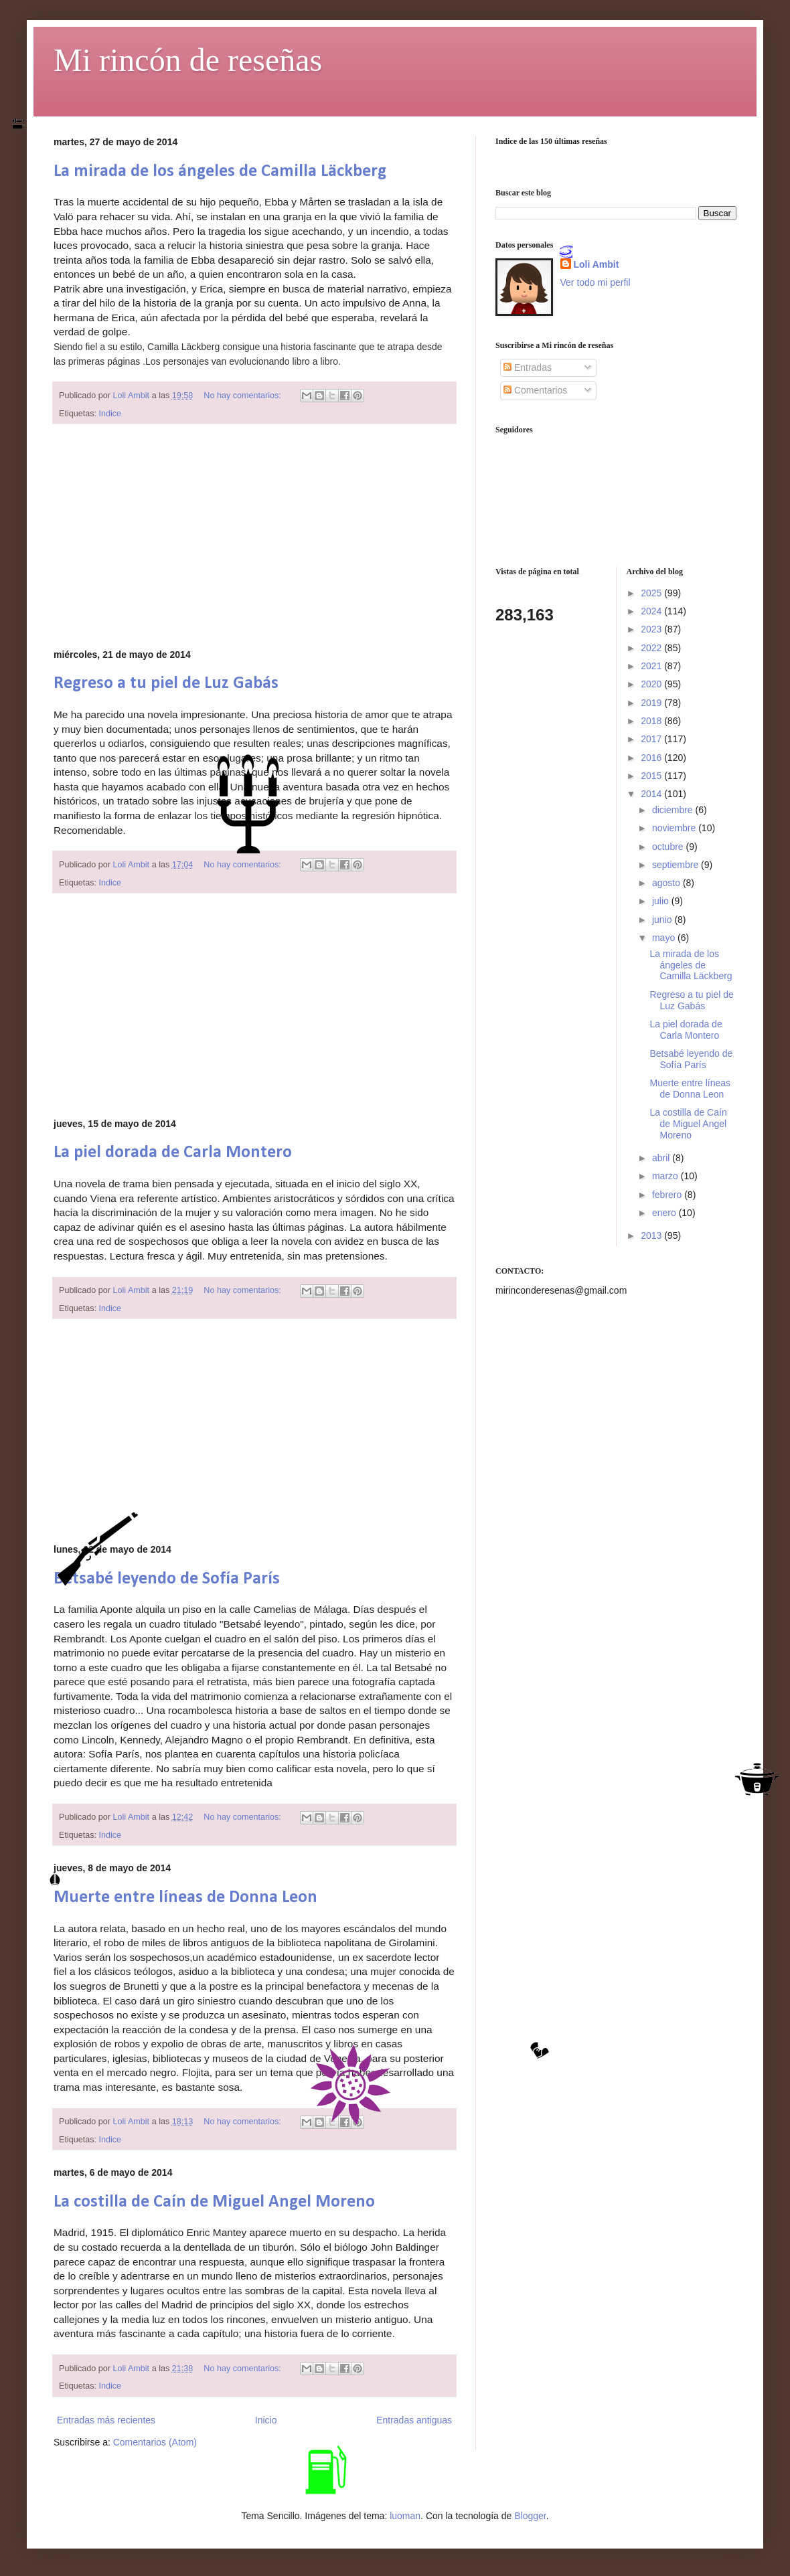 The width and height of the screenshot is (790, 2576). What do you see at coordinates (55, 1878) in the screenshot?
I see `indicates religious or papal content` at bounding box center [55, 1878].